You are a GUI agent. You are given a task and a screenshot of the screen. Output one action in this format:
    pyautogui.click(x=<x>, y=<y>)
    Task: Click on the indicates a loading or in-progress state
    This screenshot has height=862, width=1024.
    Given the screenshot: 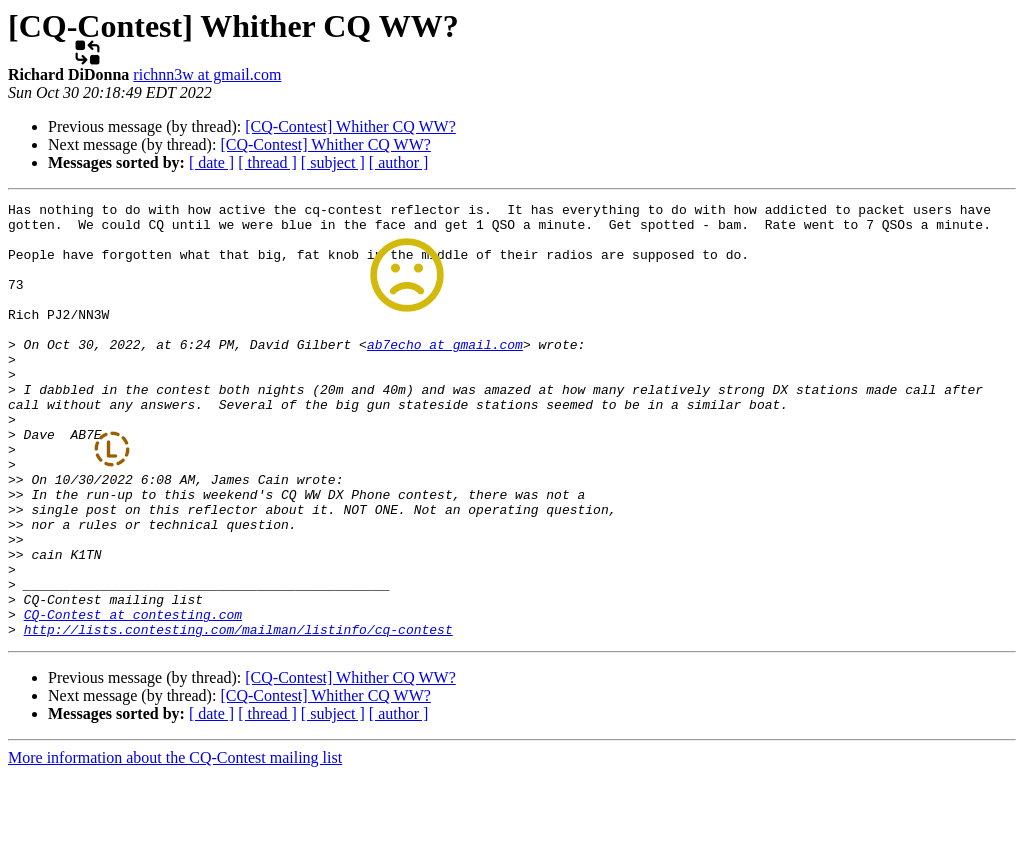 What is the action you would take?
    pyautogui.click(x=112, y=449)
    